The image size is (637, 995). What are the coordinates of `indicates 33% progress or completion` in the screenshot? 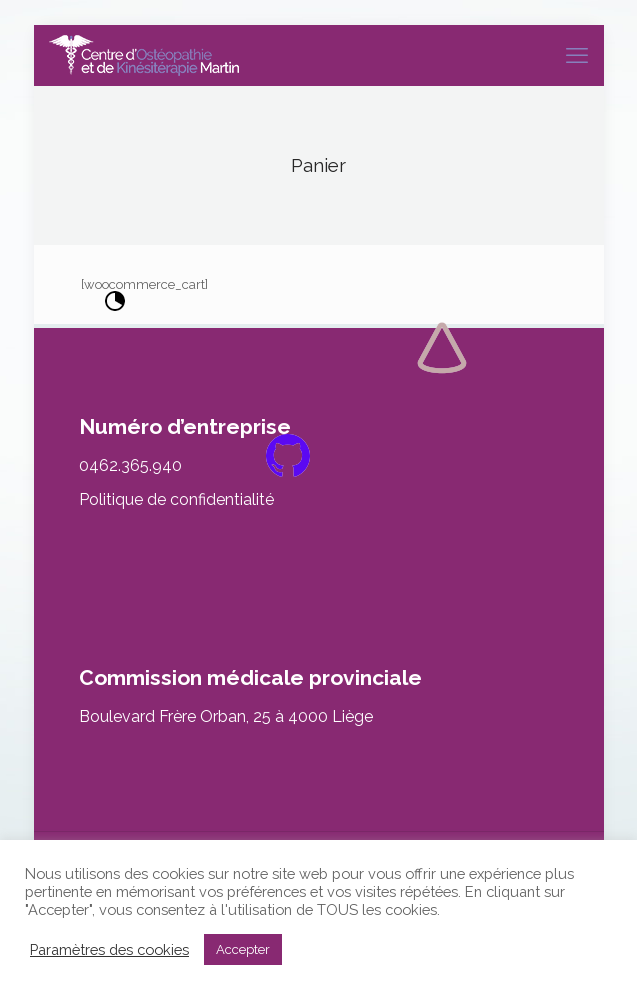 It's located at (115, 301).